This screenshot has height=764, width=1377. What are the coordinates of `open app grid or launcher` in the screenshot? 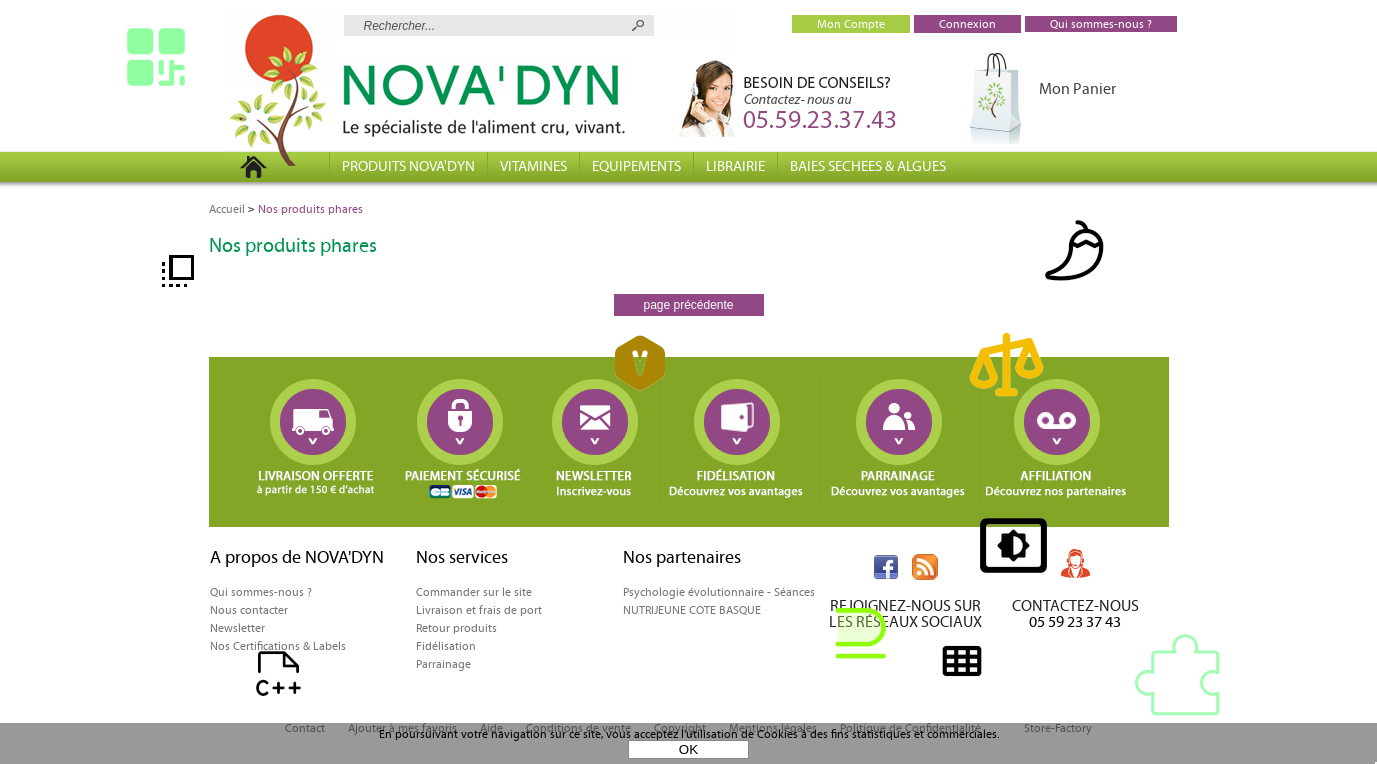 It's located at (962, 661).